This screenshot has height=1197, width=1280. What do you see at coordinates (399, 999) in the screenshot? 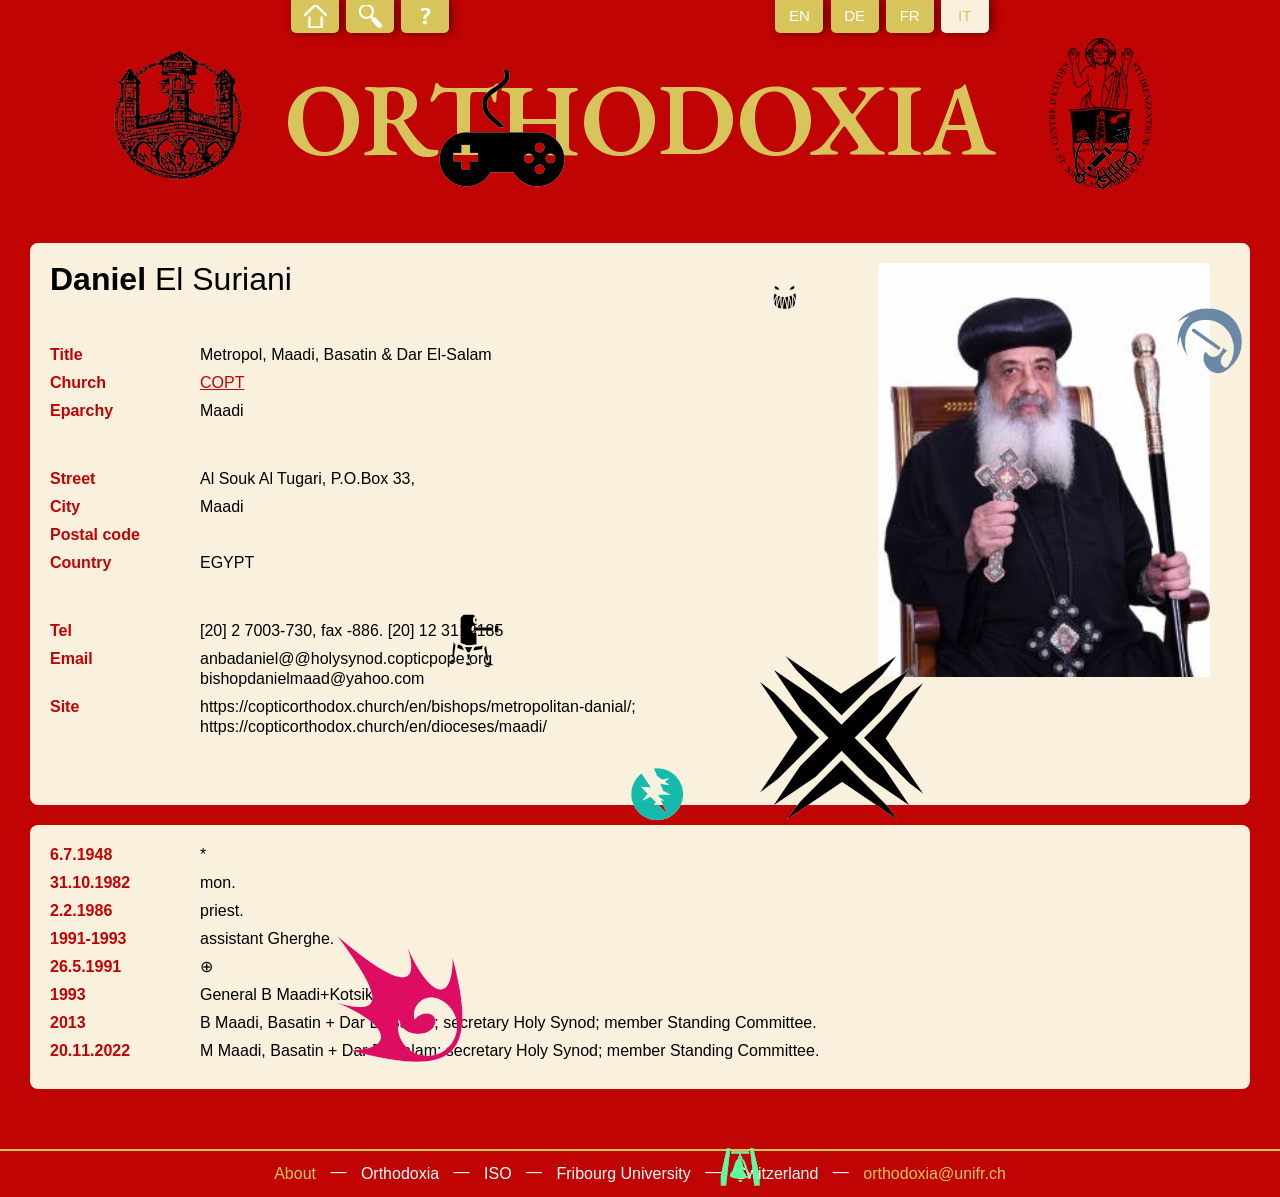
I see `indicates a power-up or special ability activation` at bounding box center [399, 999].